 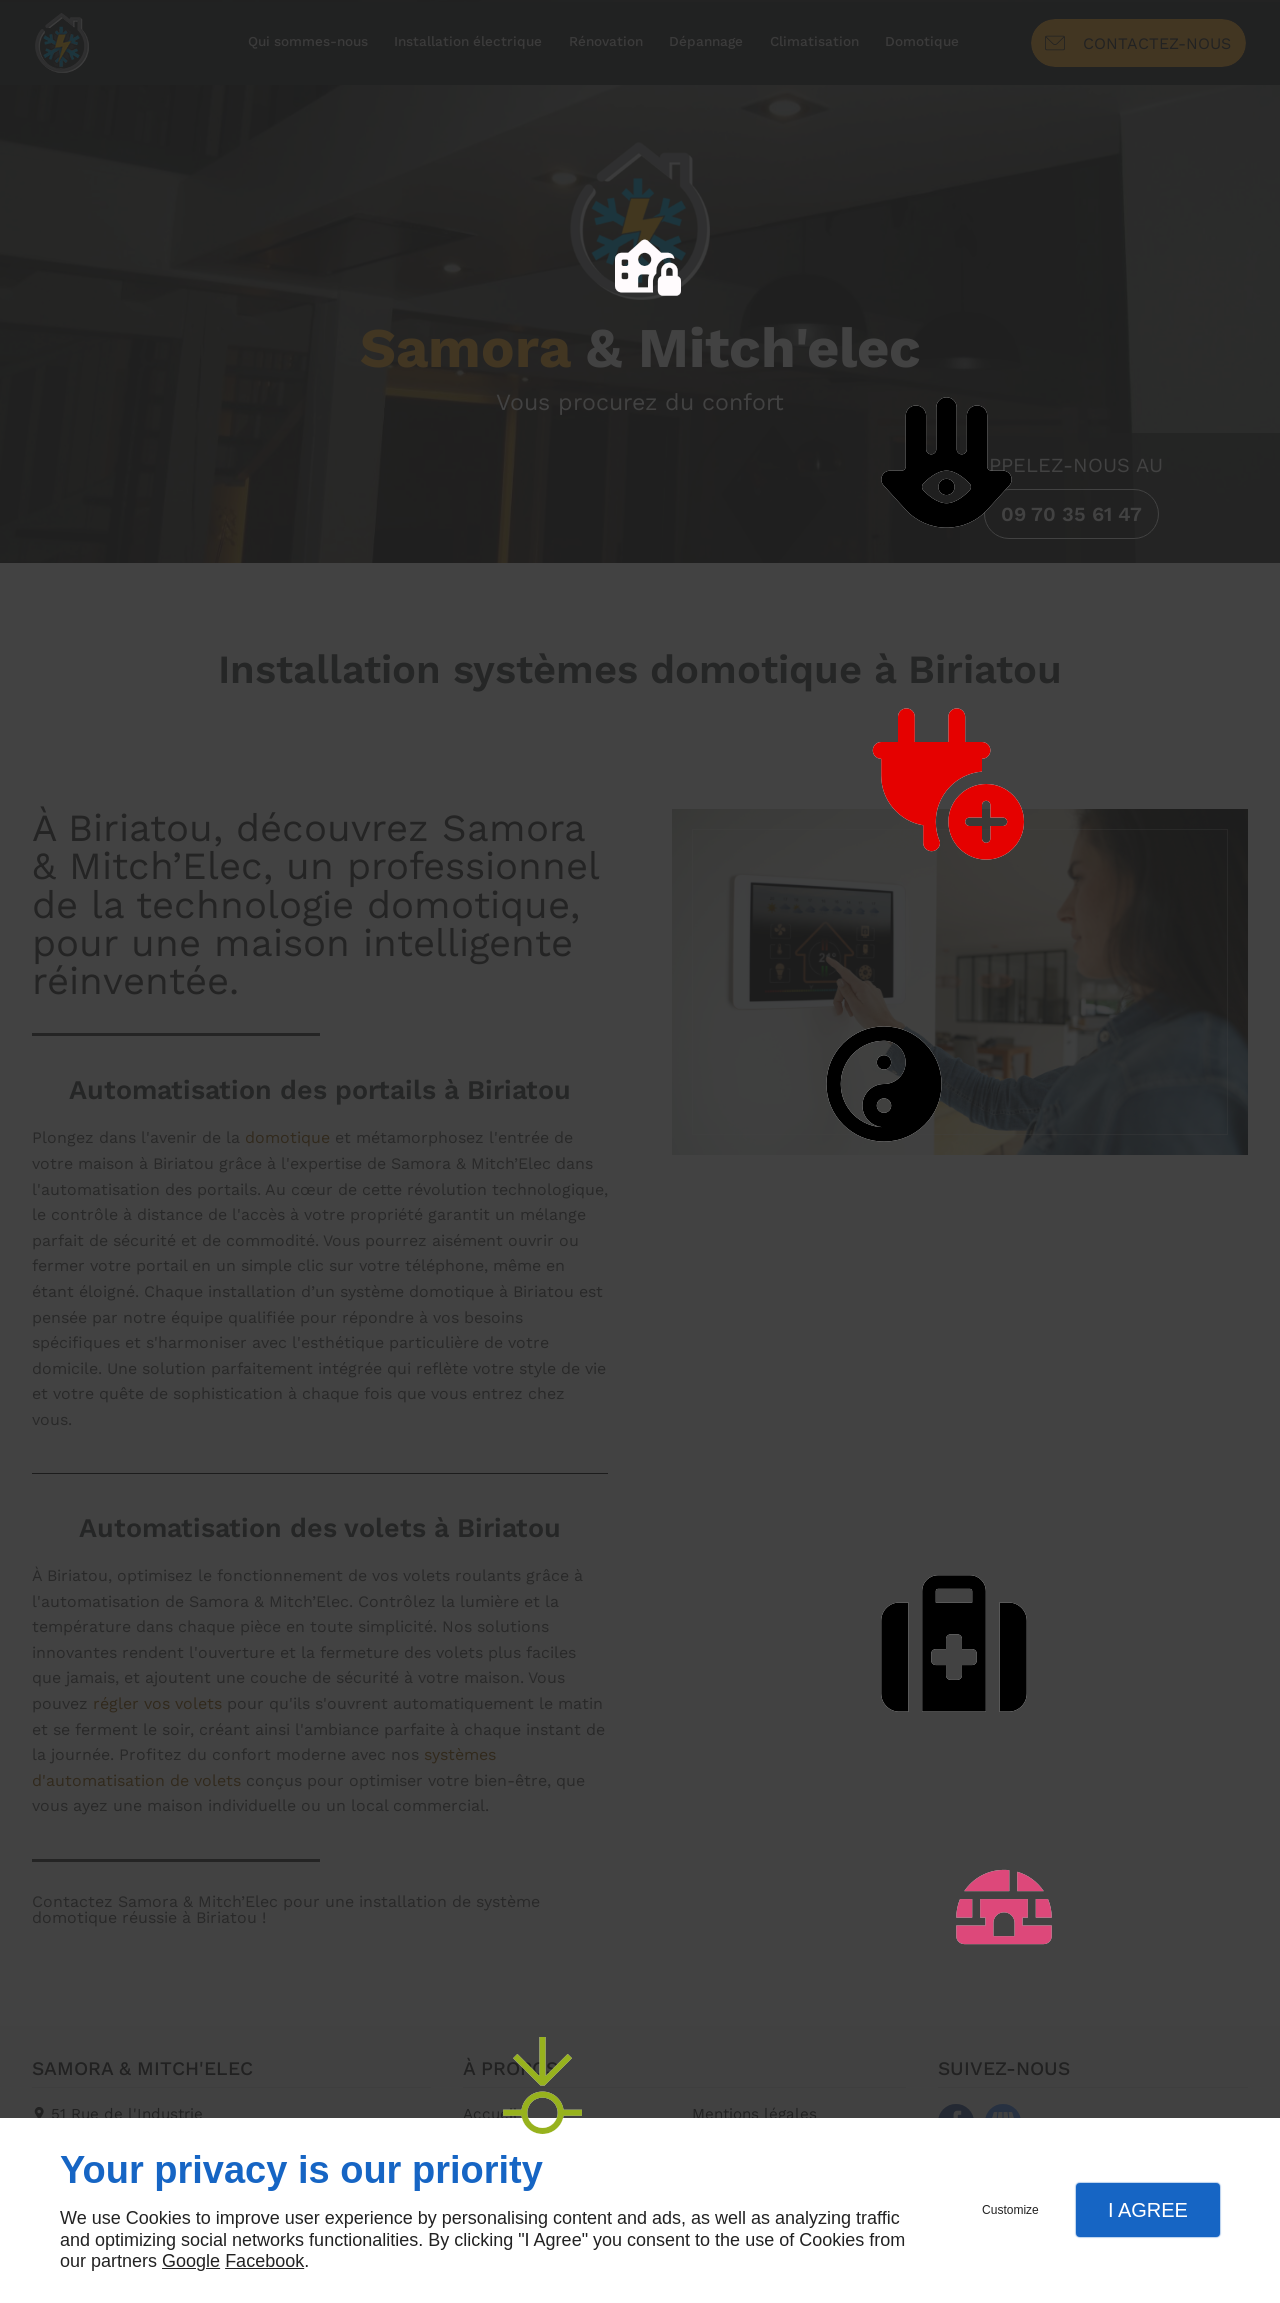 What do you see at coordinates (648, 266) in the screenshot?
I see `indicates a locked or secured school facility` at bounding box center [648, 266].